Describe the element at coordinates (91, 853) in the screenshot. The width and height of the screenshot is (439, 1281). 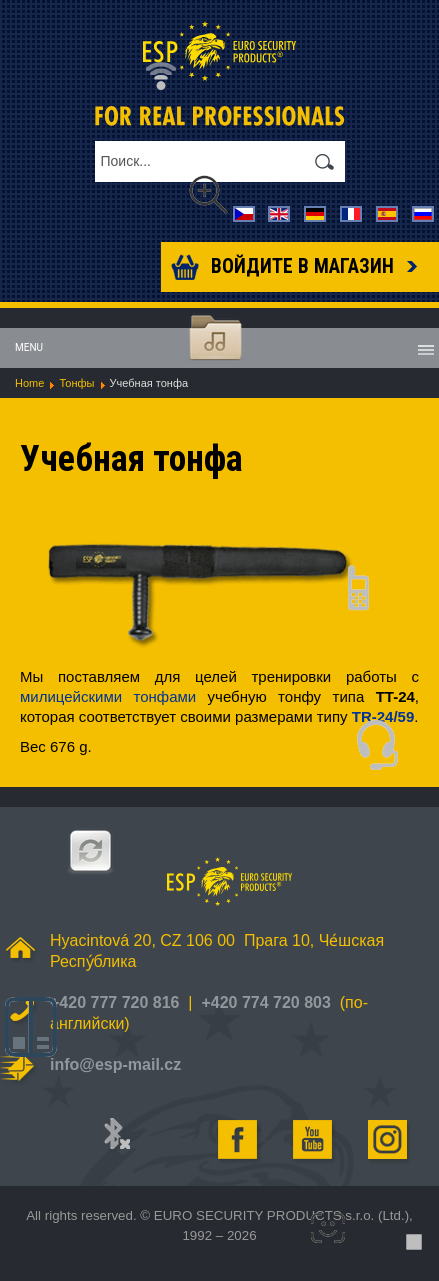
I see `indicates content is currently syncing` at that location.